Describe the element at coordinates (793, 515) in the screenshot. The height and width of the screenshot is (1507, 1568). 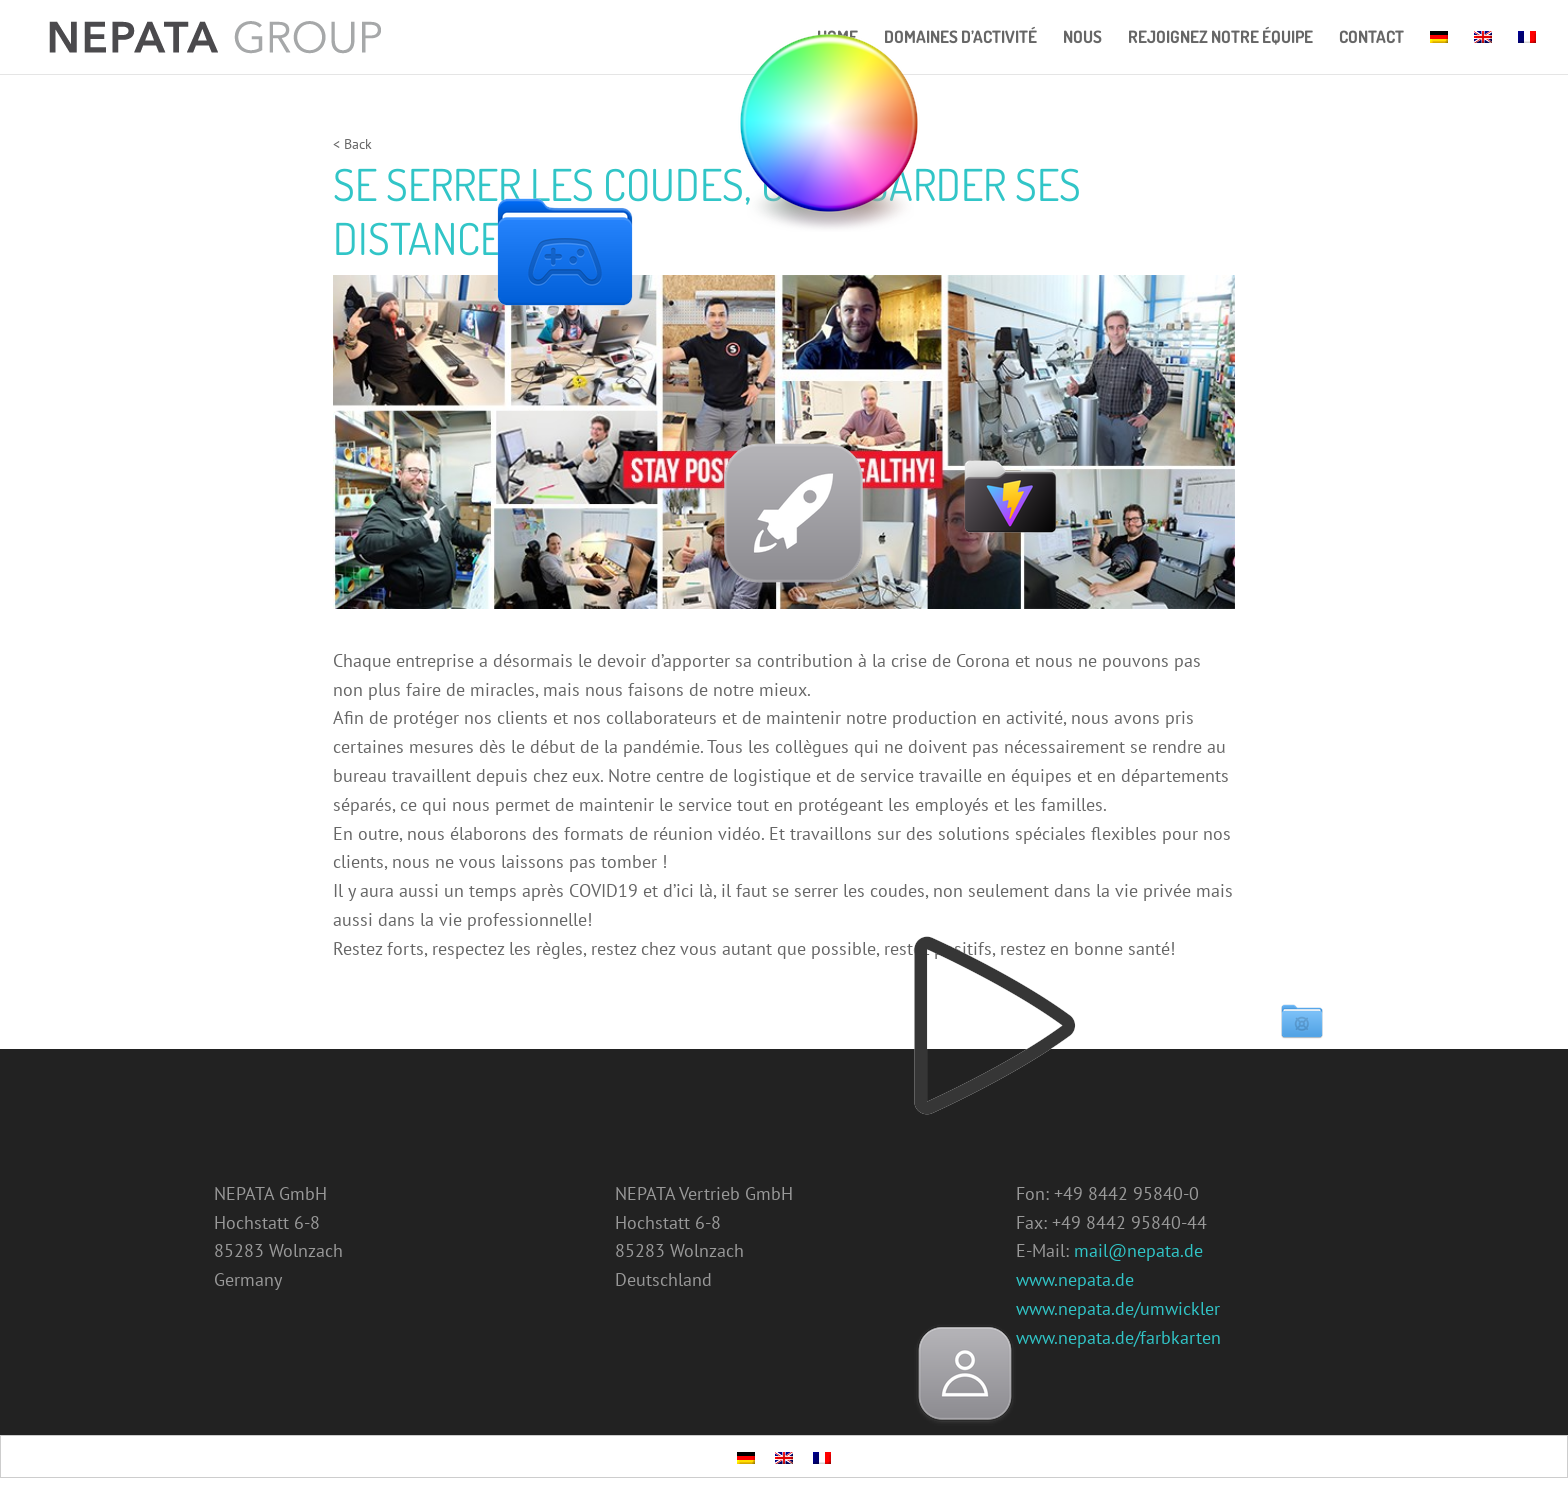
I see `access startup and login session preferences` at that location.